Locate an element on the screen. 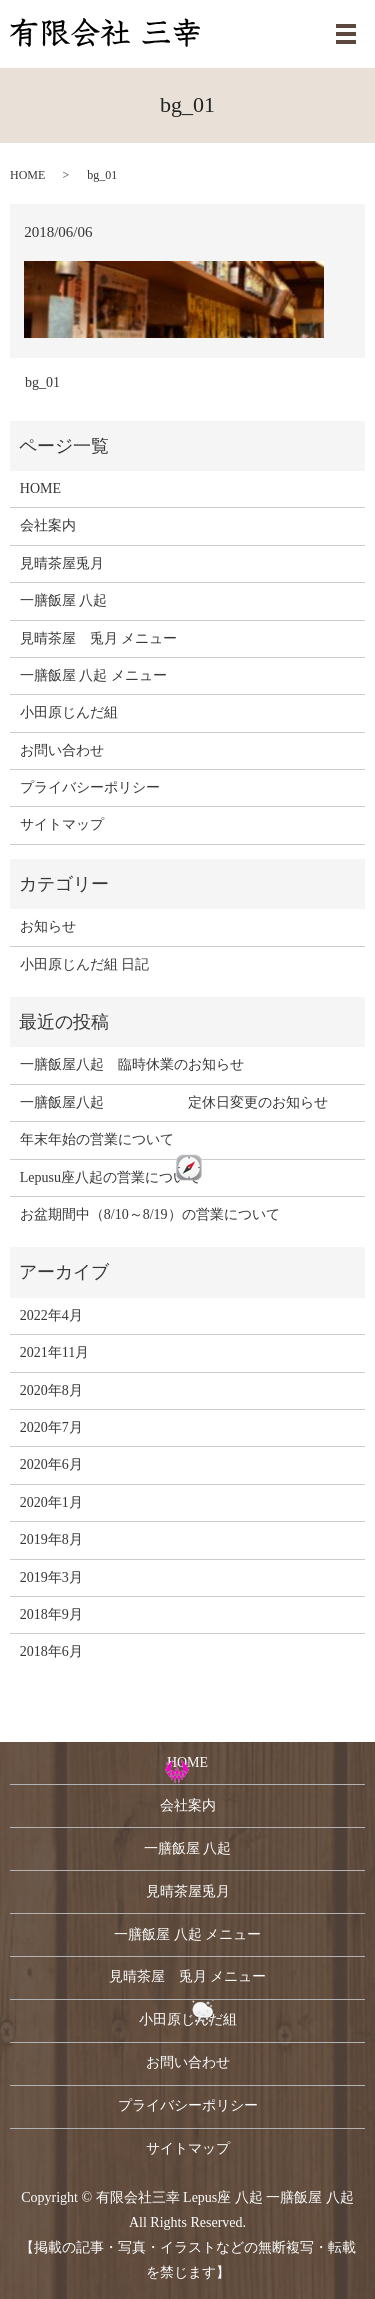 The image size is (375, 2299). launch space combat game is located at coordinates (177, 1771).